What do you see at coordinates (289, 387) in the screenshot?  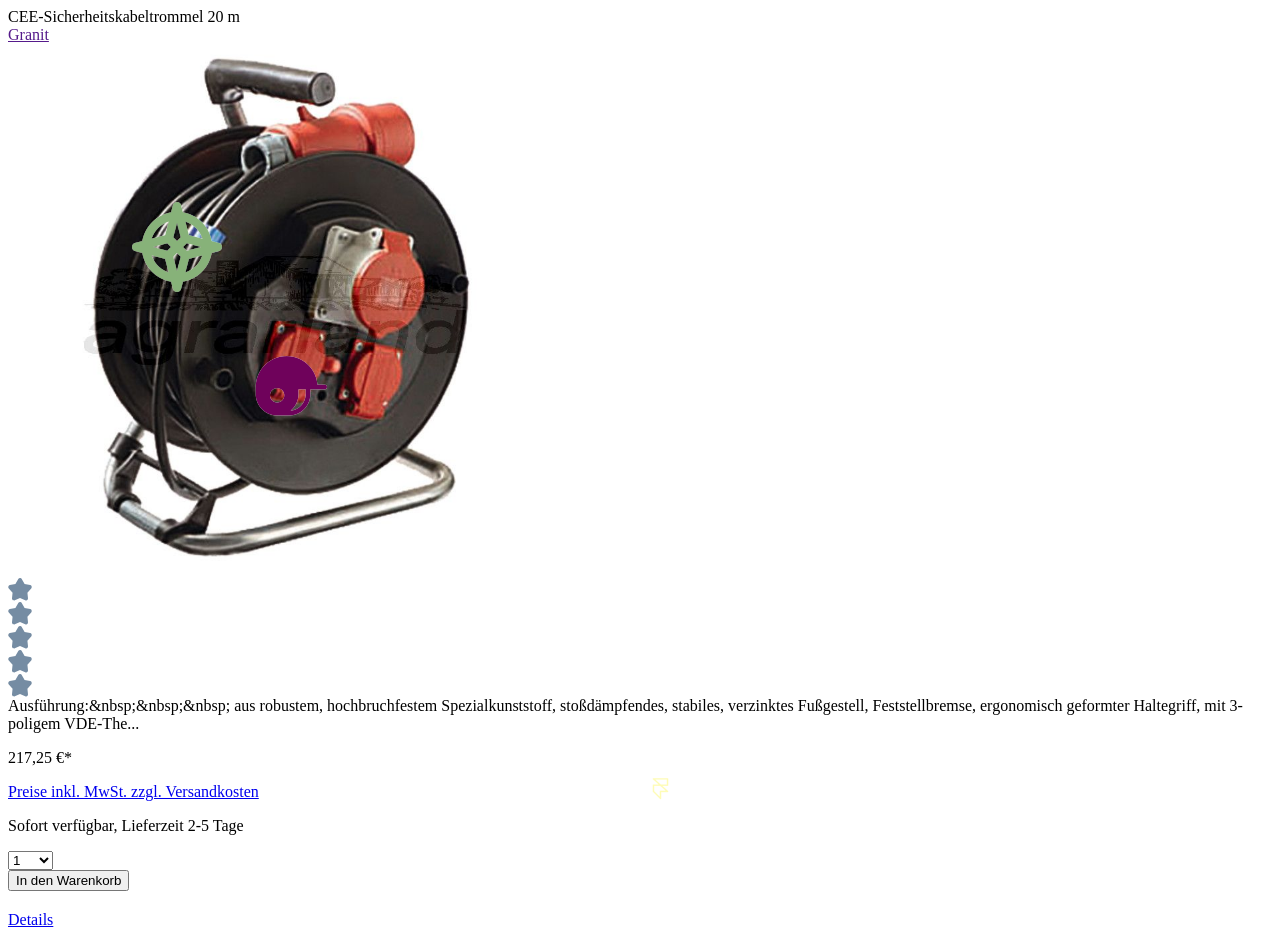 I see `view baseball or sports equipment` at bounding box center [289, 387].